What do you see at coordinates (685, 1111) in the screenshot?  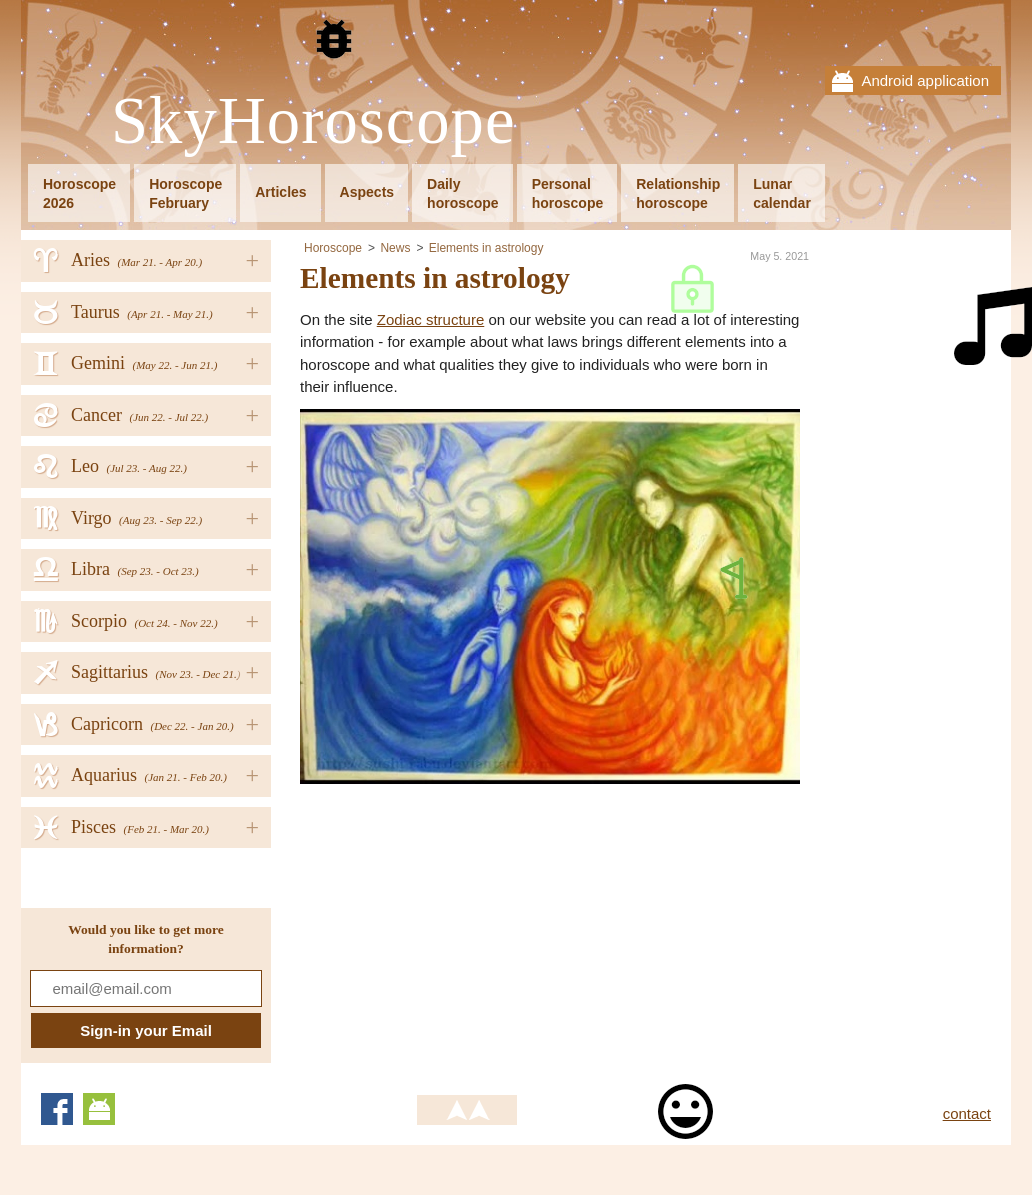 I see `rate your experience as positive` at bounding box center [685, 1111].